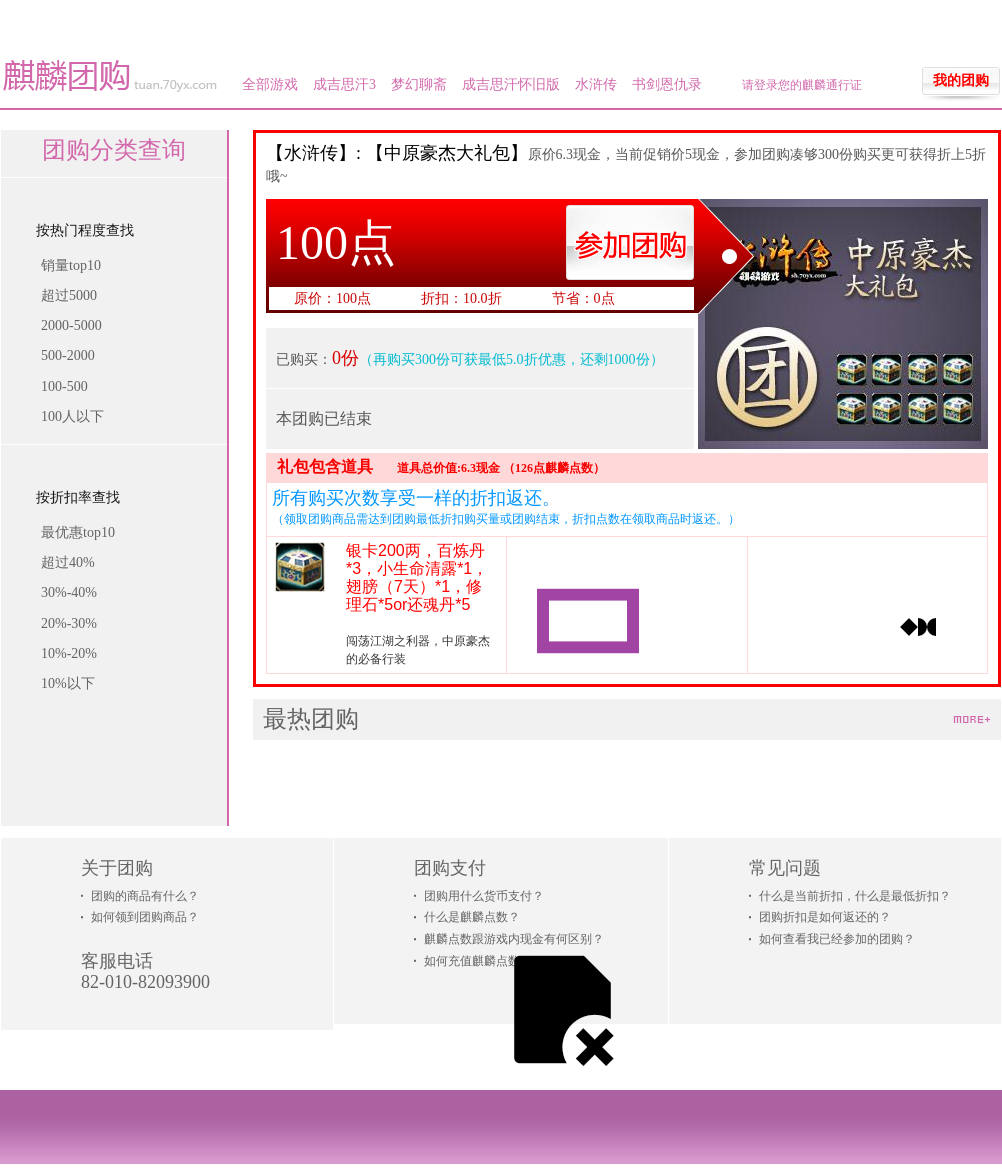 This screenshot has width=1002, height=1169. Describe the element at coordinates (588, 621) in the screenshot. I see `purism brand logo` at that location.